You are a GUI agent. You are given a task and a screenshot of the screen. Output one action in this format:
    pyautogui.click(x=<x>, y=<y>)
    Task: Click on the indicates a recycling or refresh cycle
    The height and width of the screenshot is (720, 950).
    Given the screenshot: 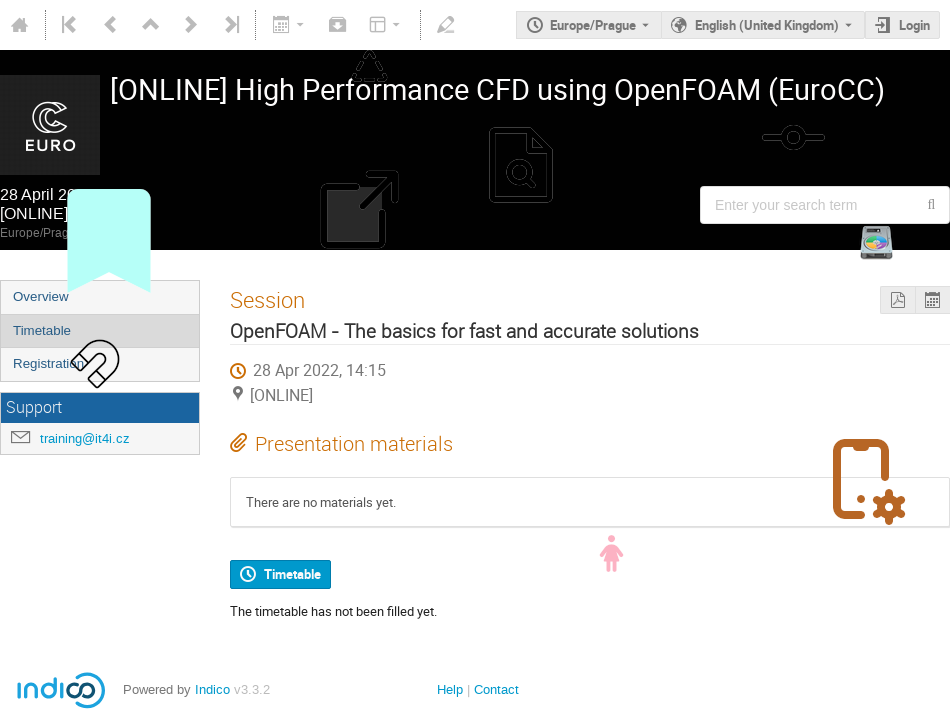 What is the action you would take?
    pyautogui.click(x=369, y=66)
    